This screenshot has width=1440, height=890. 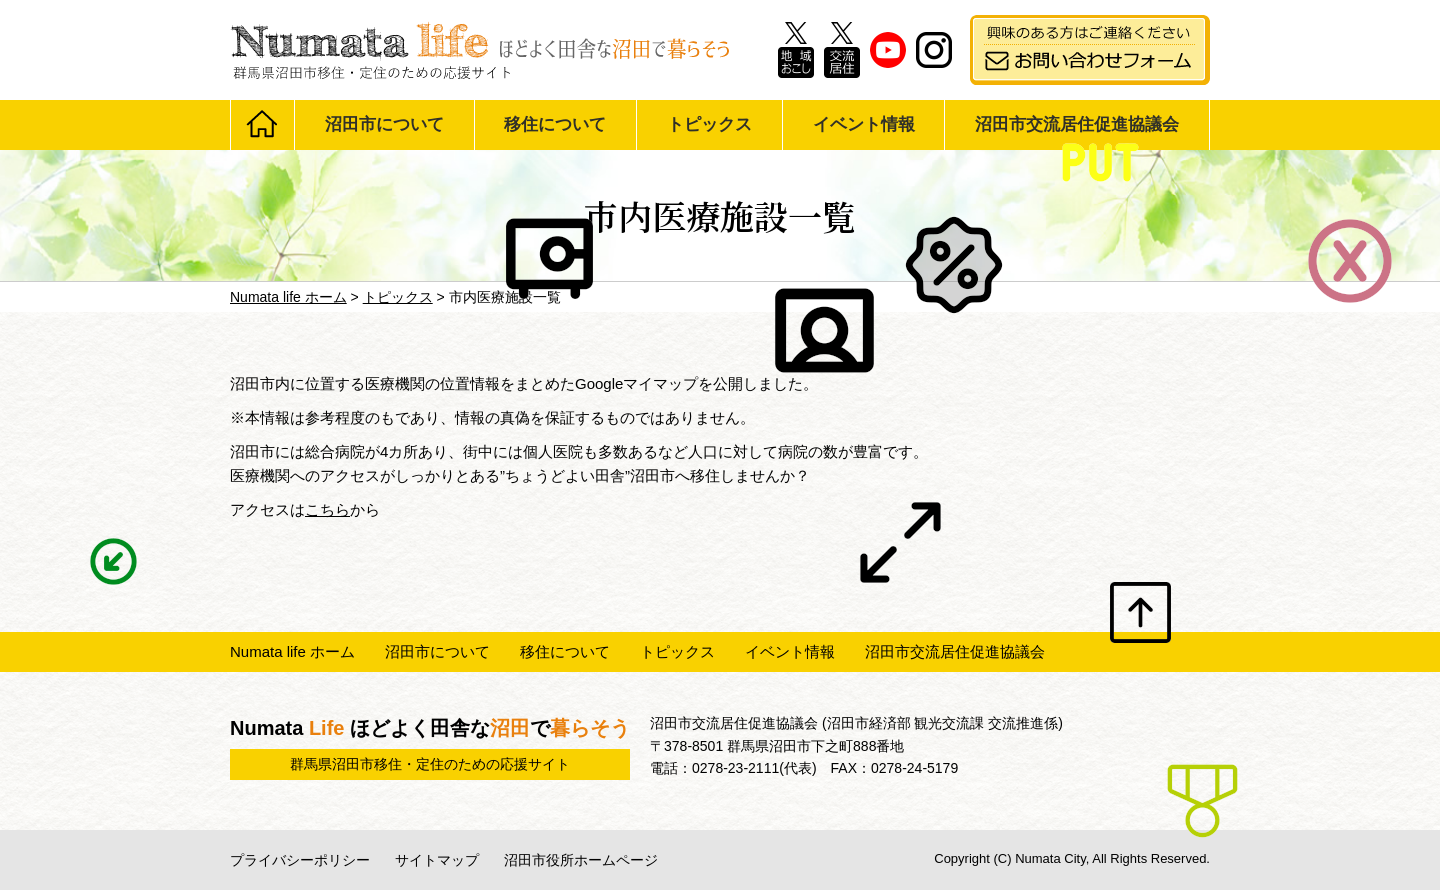 I want to click on expand to fullscreen mode, so click(x=900, y=542).